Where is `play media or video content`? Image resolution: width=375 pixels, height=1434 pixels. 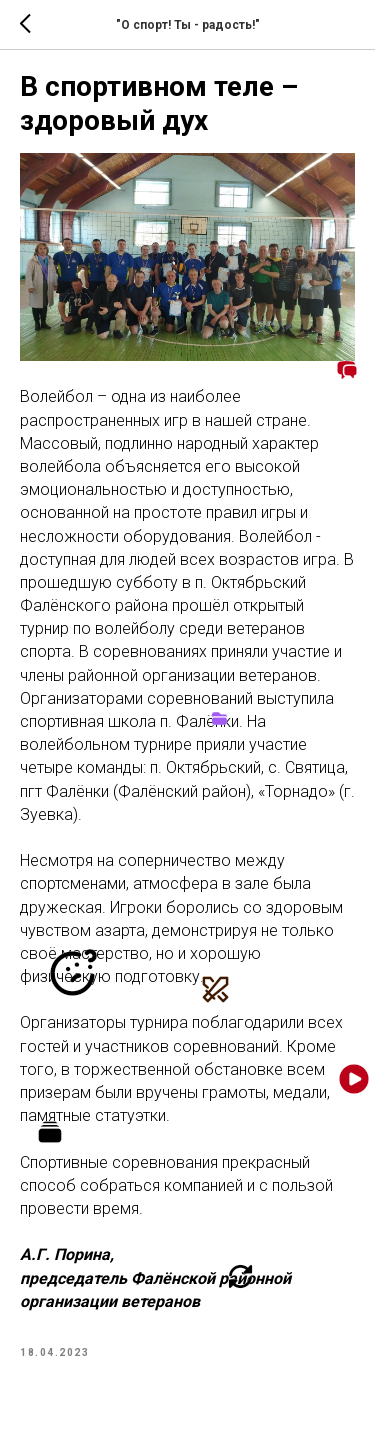
play media or video content is located at coordinates (354, 1079).